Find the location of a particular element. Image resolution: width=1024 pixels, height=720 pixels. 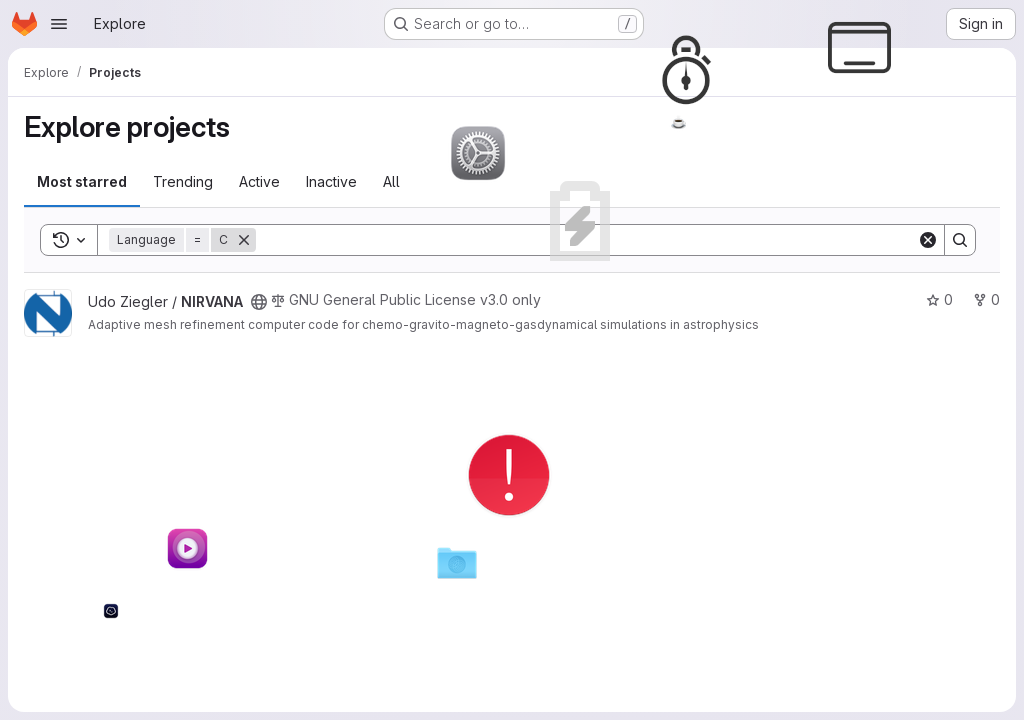

open termius ssh client is located at coordinates (111, 611).